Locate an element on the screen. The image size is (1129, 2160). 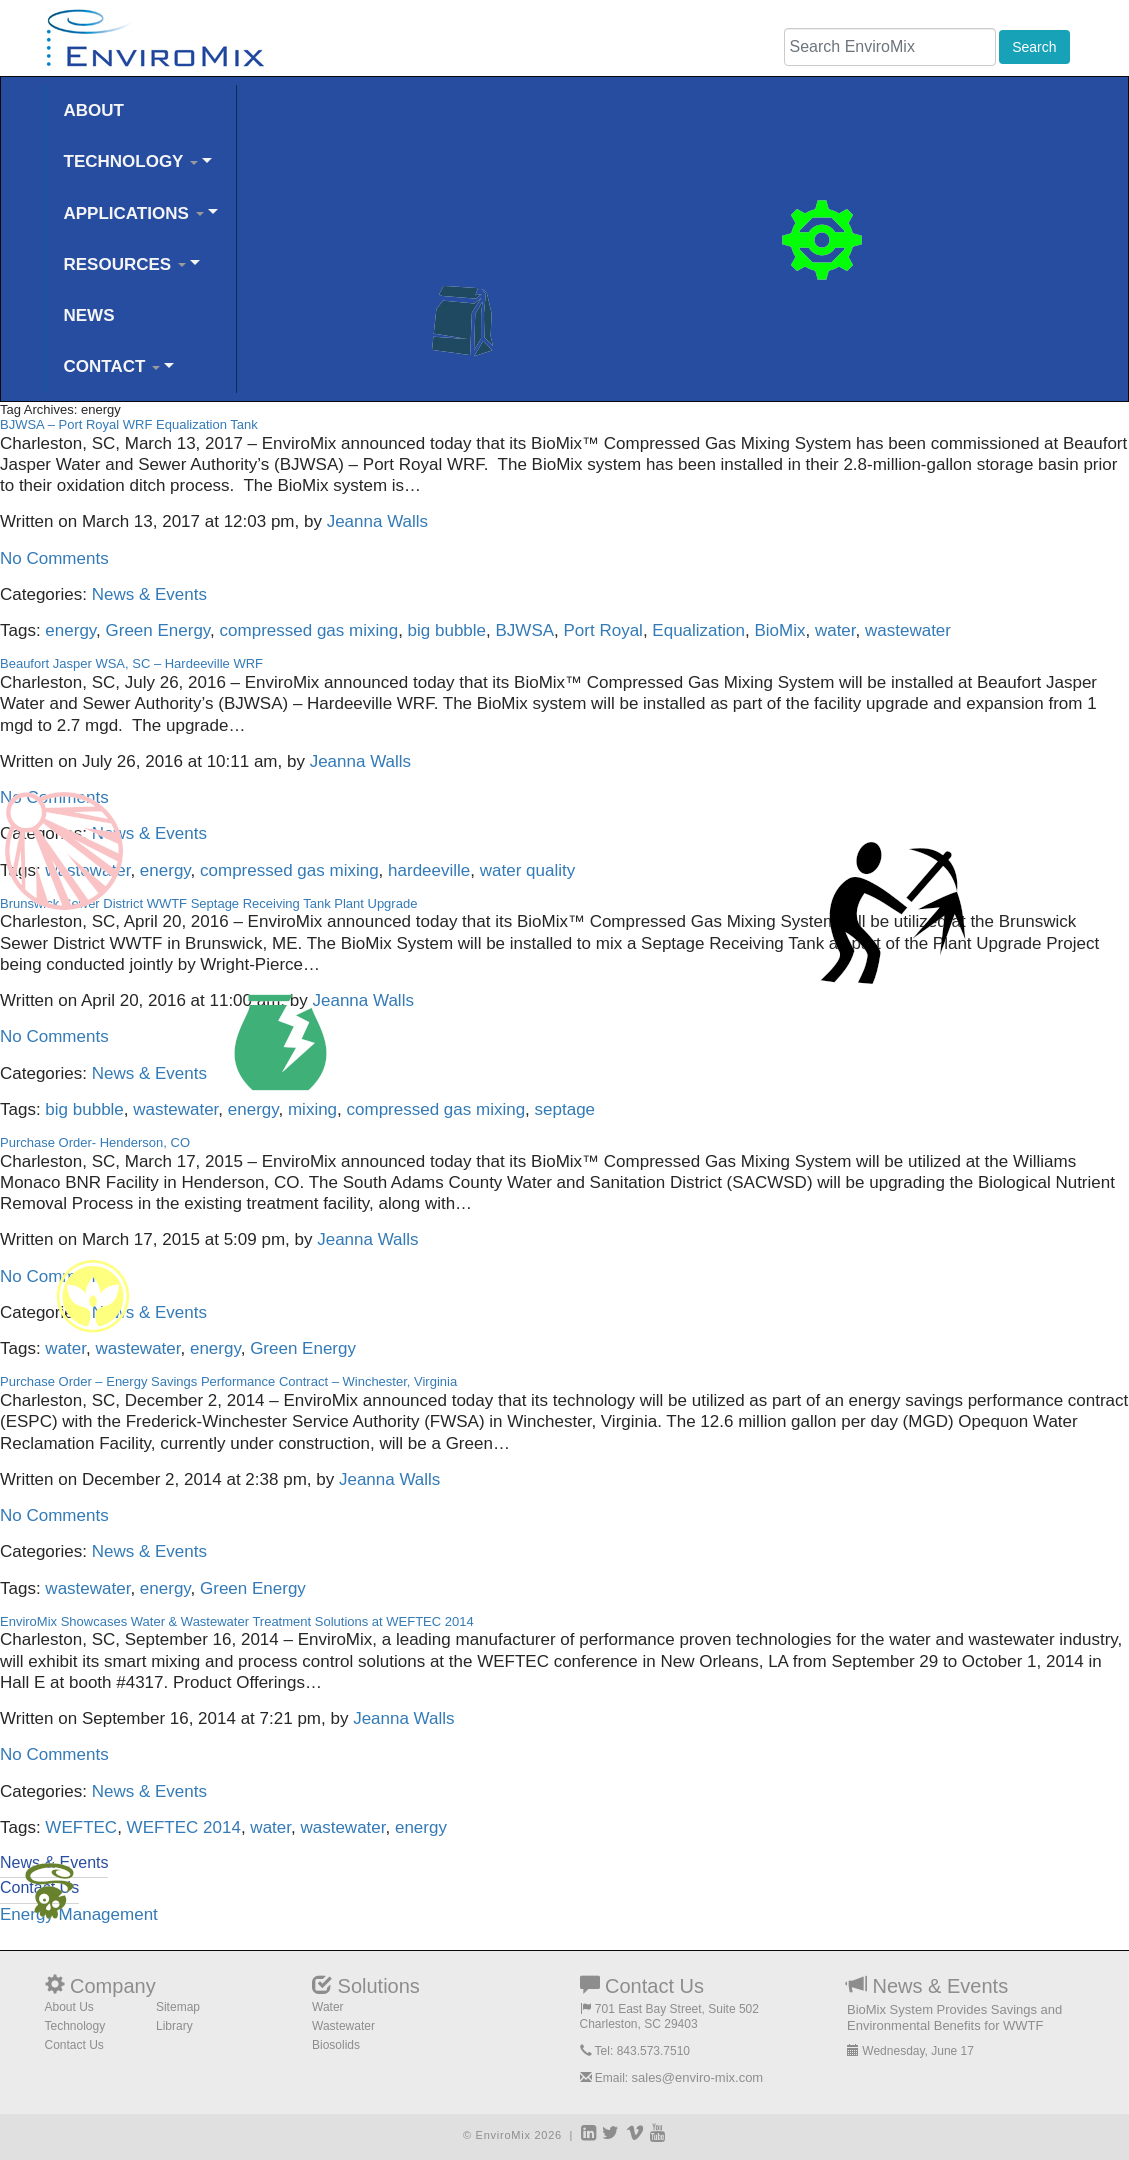
indicates plant growth or gardening feature is located at coordinates (93, 1296).